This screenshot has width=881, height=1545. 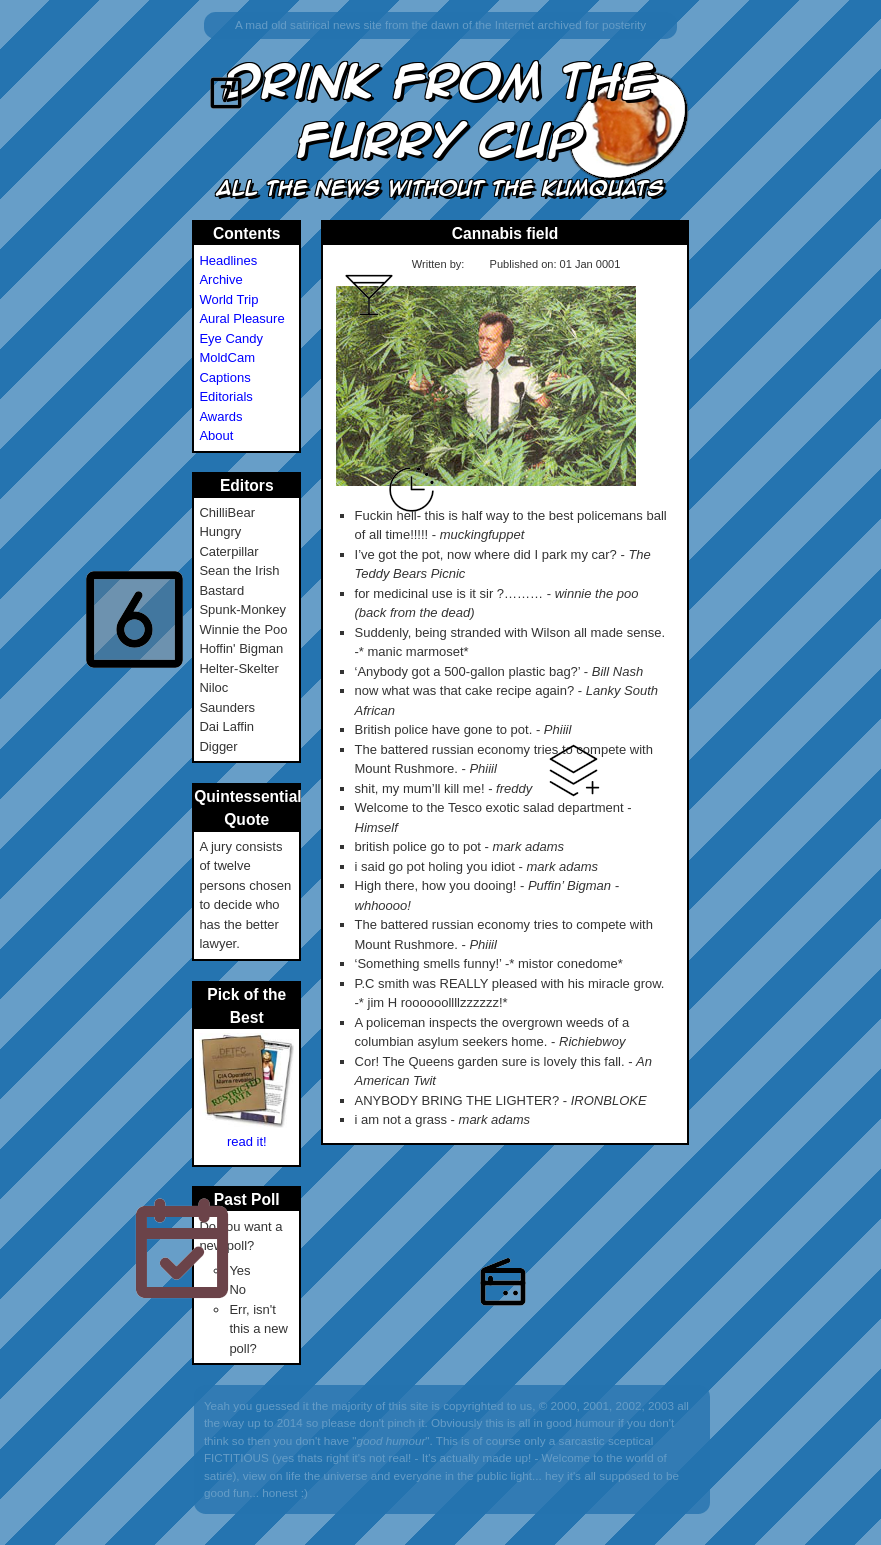 I want to click on browse cocktail or drink recipes, so click(x=369, y=295).